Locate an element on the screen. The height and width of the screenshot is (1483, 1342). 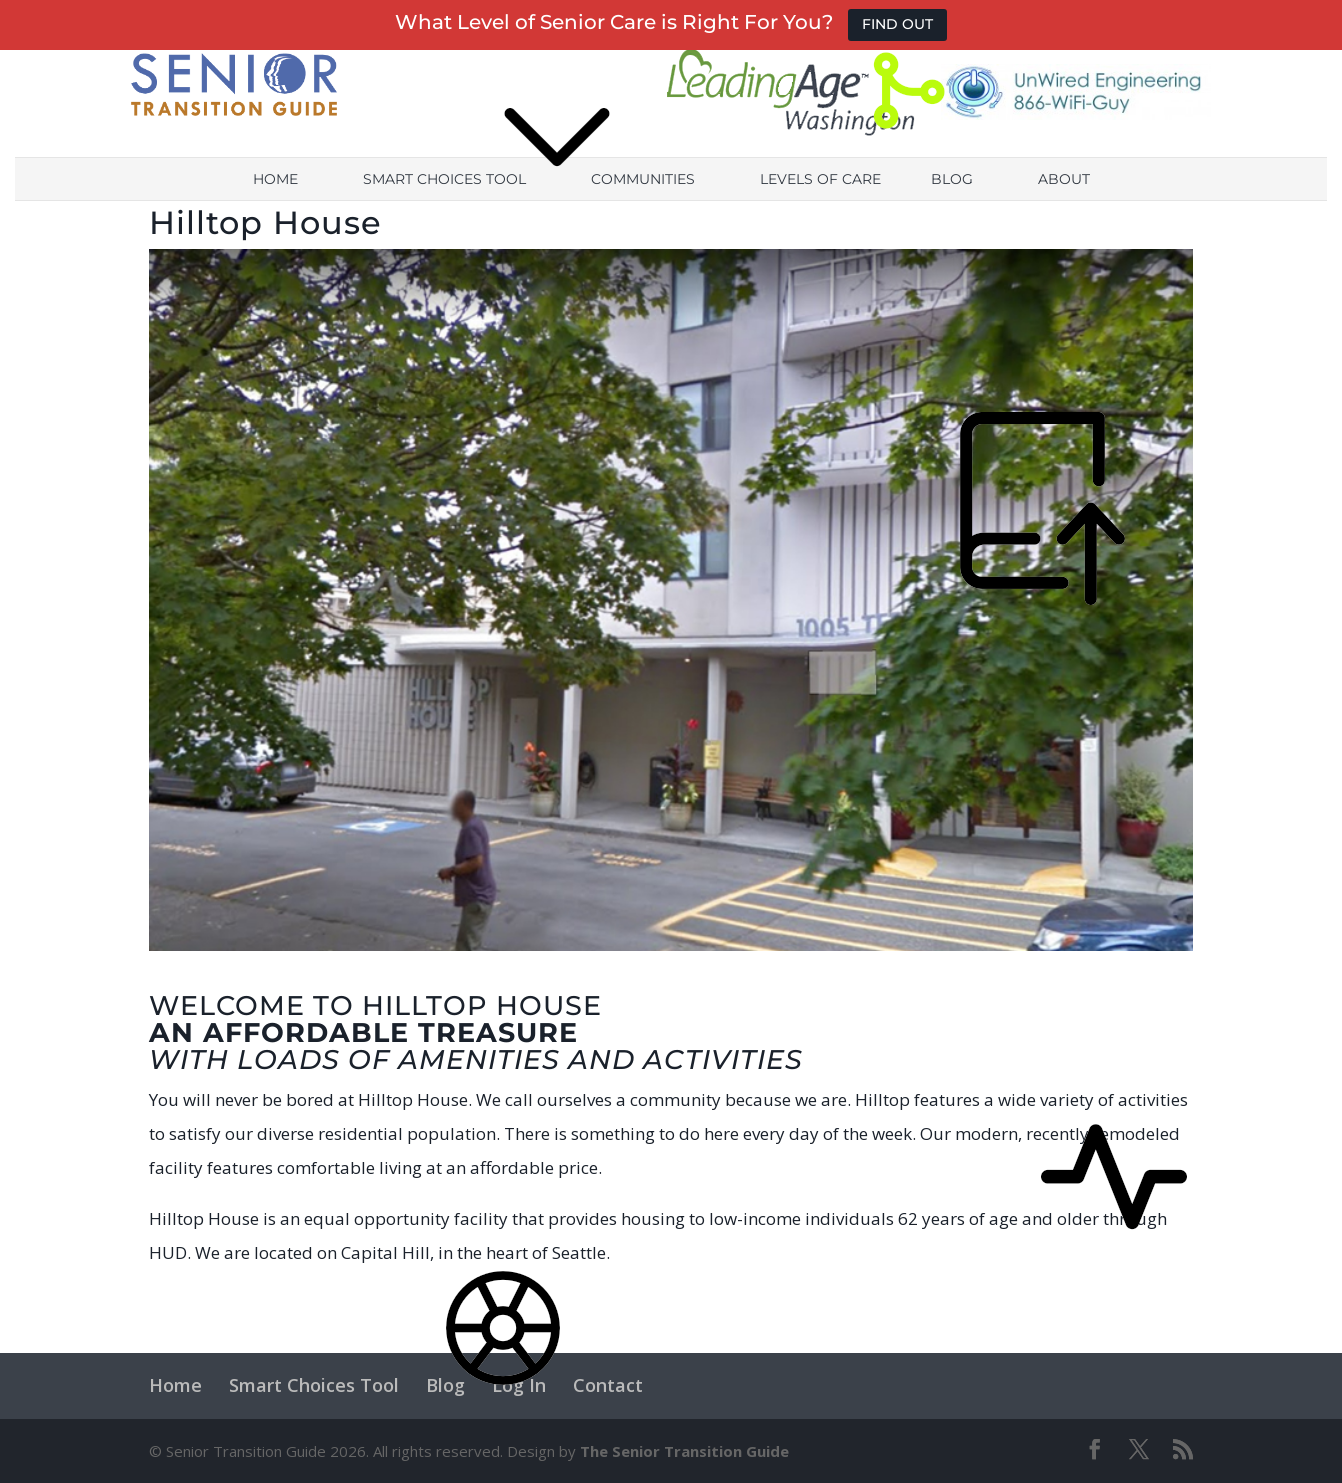
push changes to a repository is located at coordinates (1032, 508).